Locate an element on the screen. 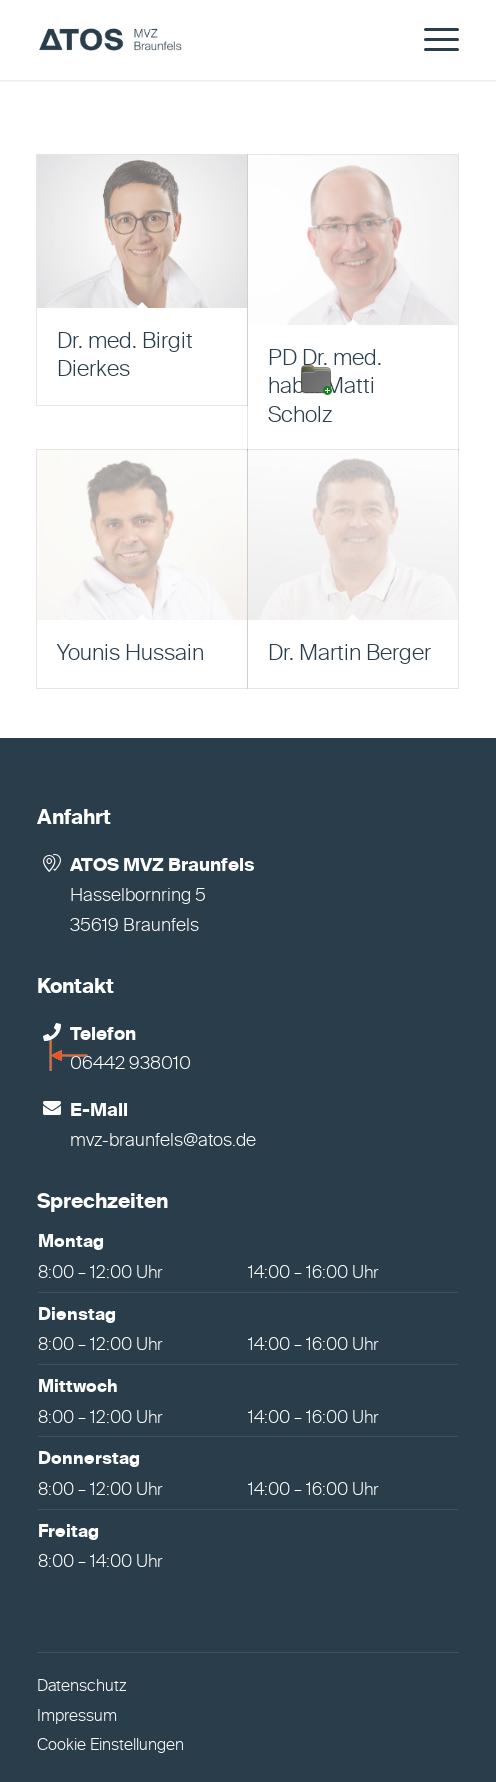  go to the first item in a list or sequence is located at coordinates (68, 1055).